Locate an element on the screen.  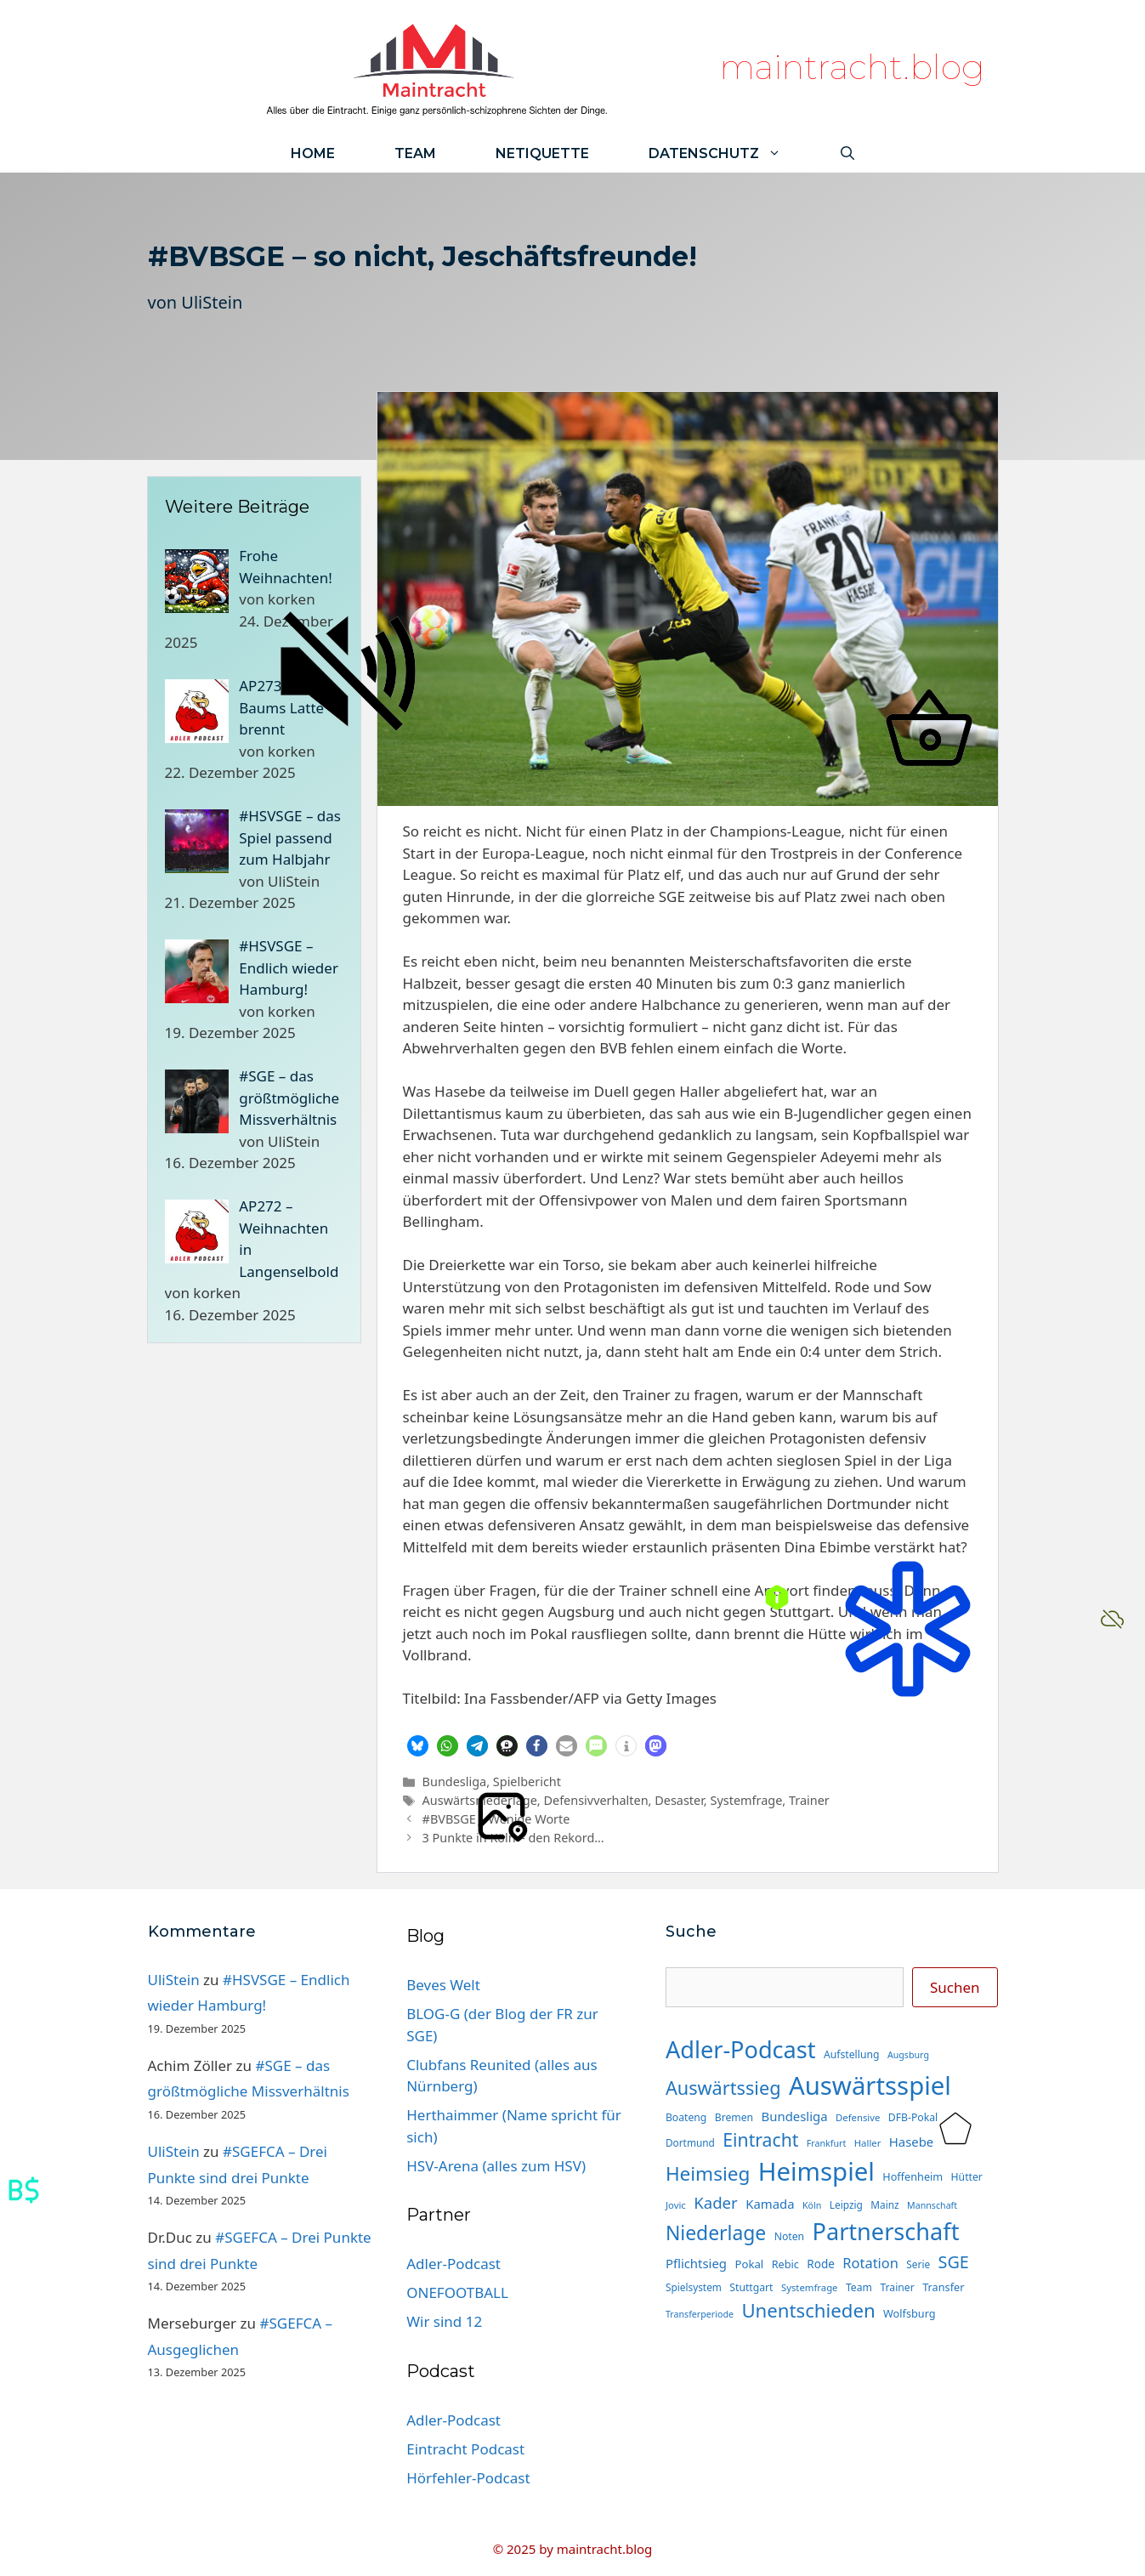
view your shopping basket is located at coordinates (929, 729).